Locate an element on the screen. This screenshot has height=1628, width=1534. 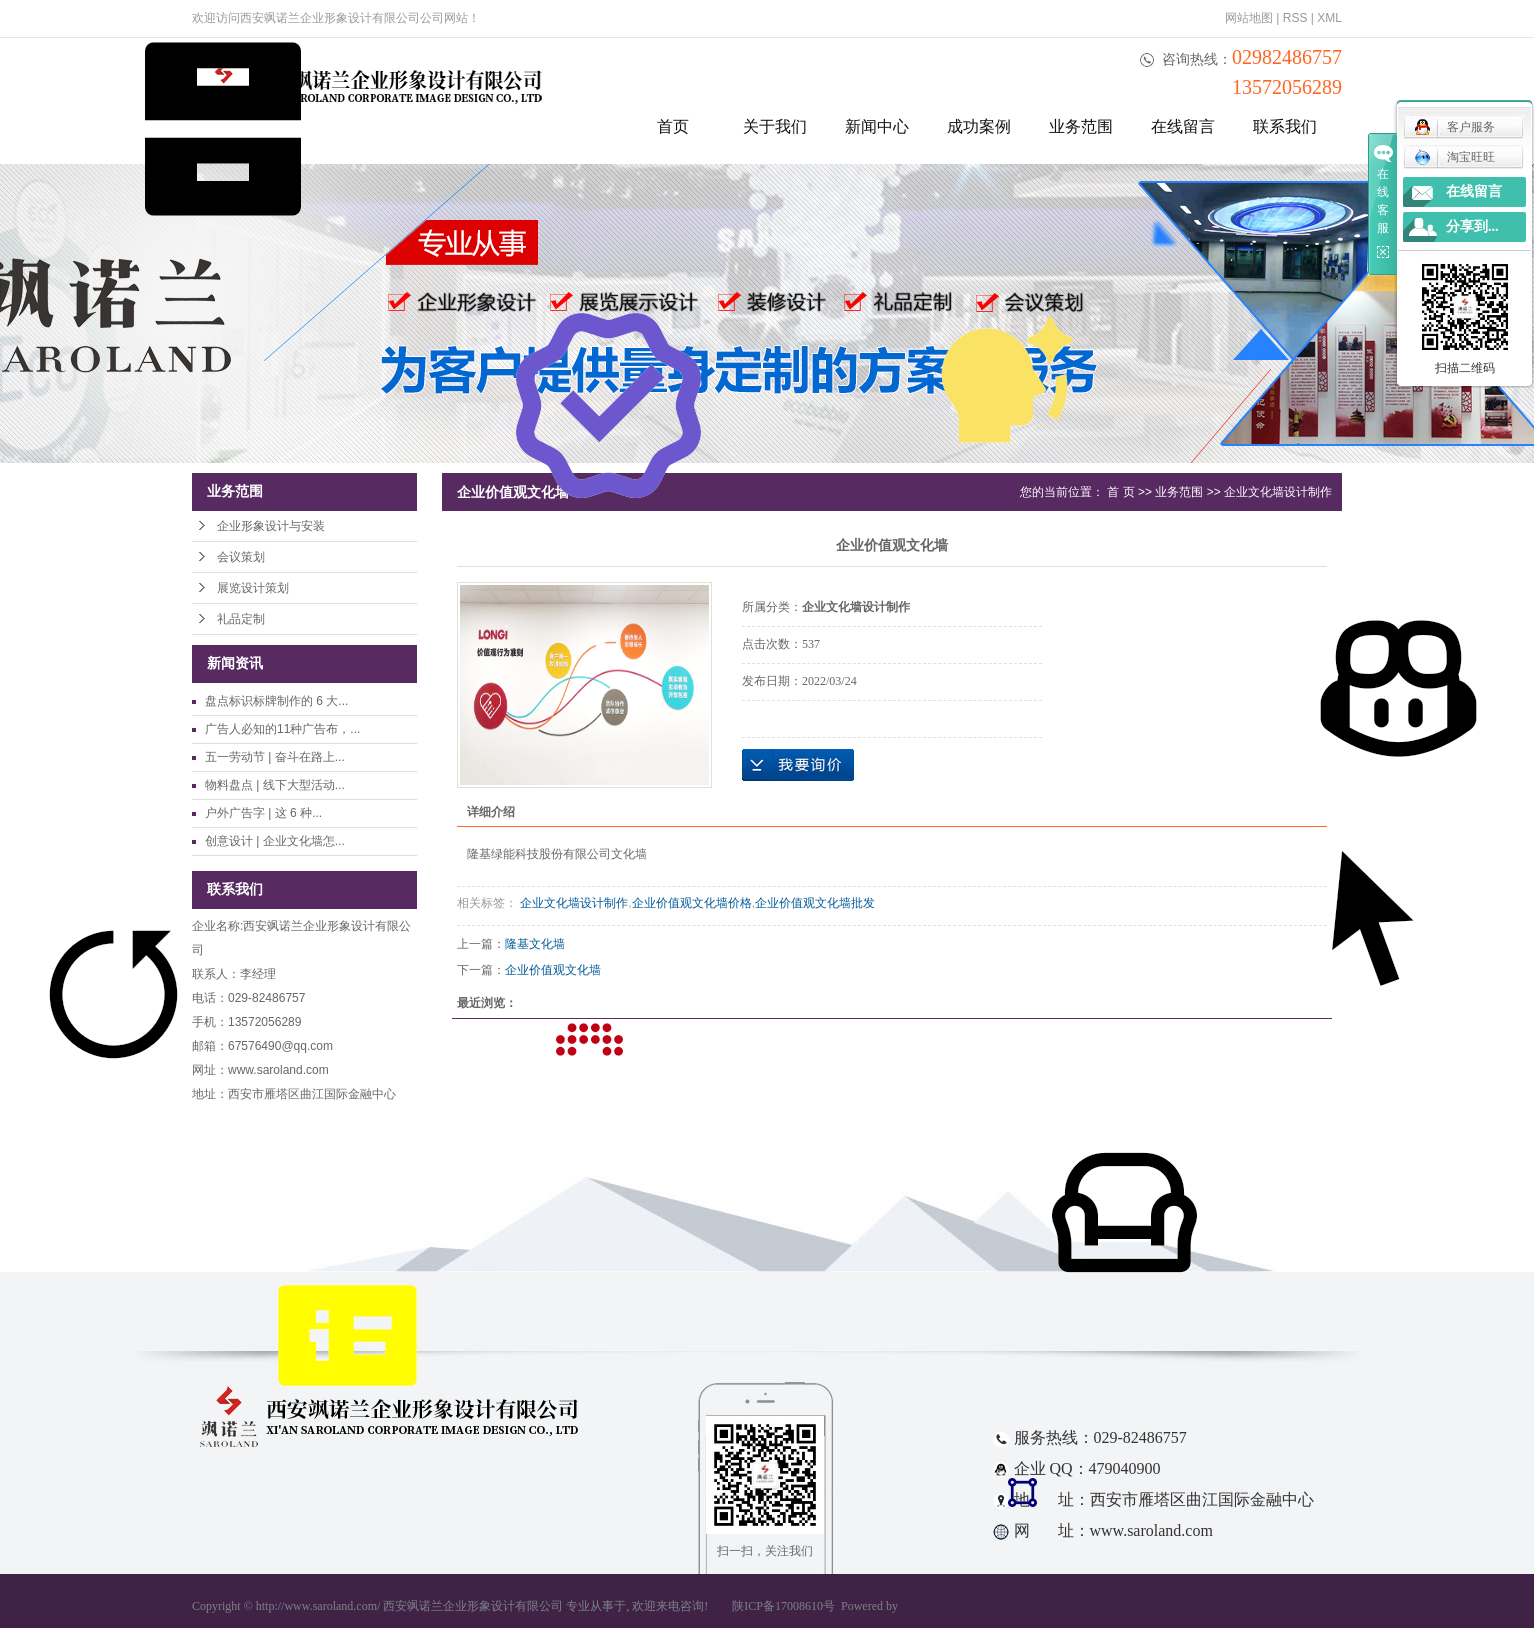
access speak ai voice assistant is located at coordinates (1004, 385).